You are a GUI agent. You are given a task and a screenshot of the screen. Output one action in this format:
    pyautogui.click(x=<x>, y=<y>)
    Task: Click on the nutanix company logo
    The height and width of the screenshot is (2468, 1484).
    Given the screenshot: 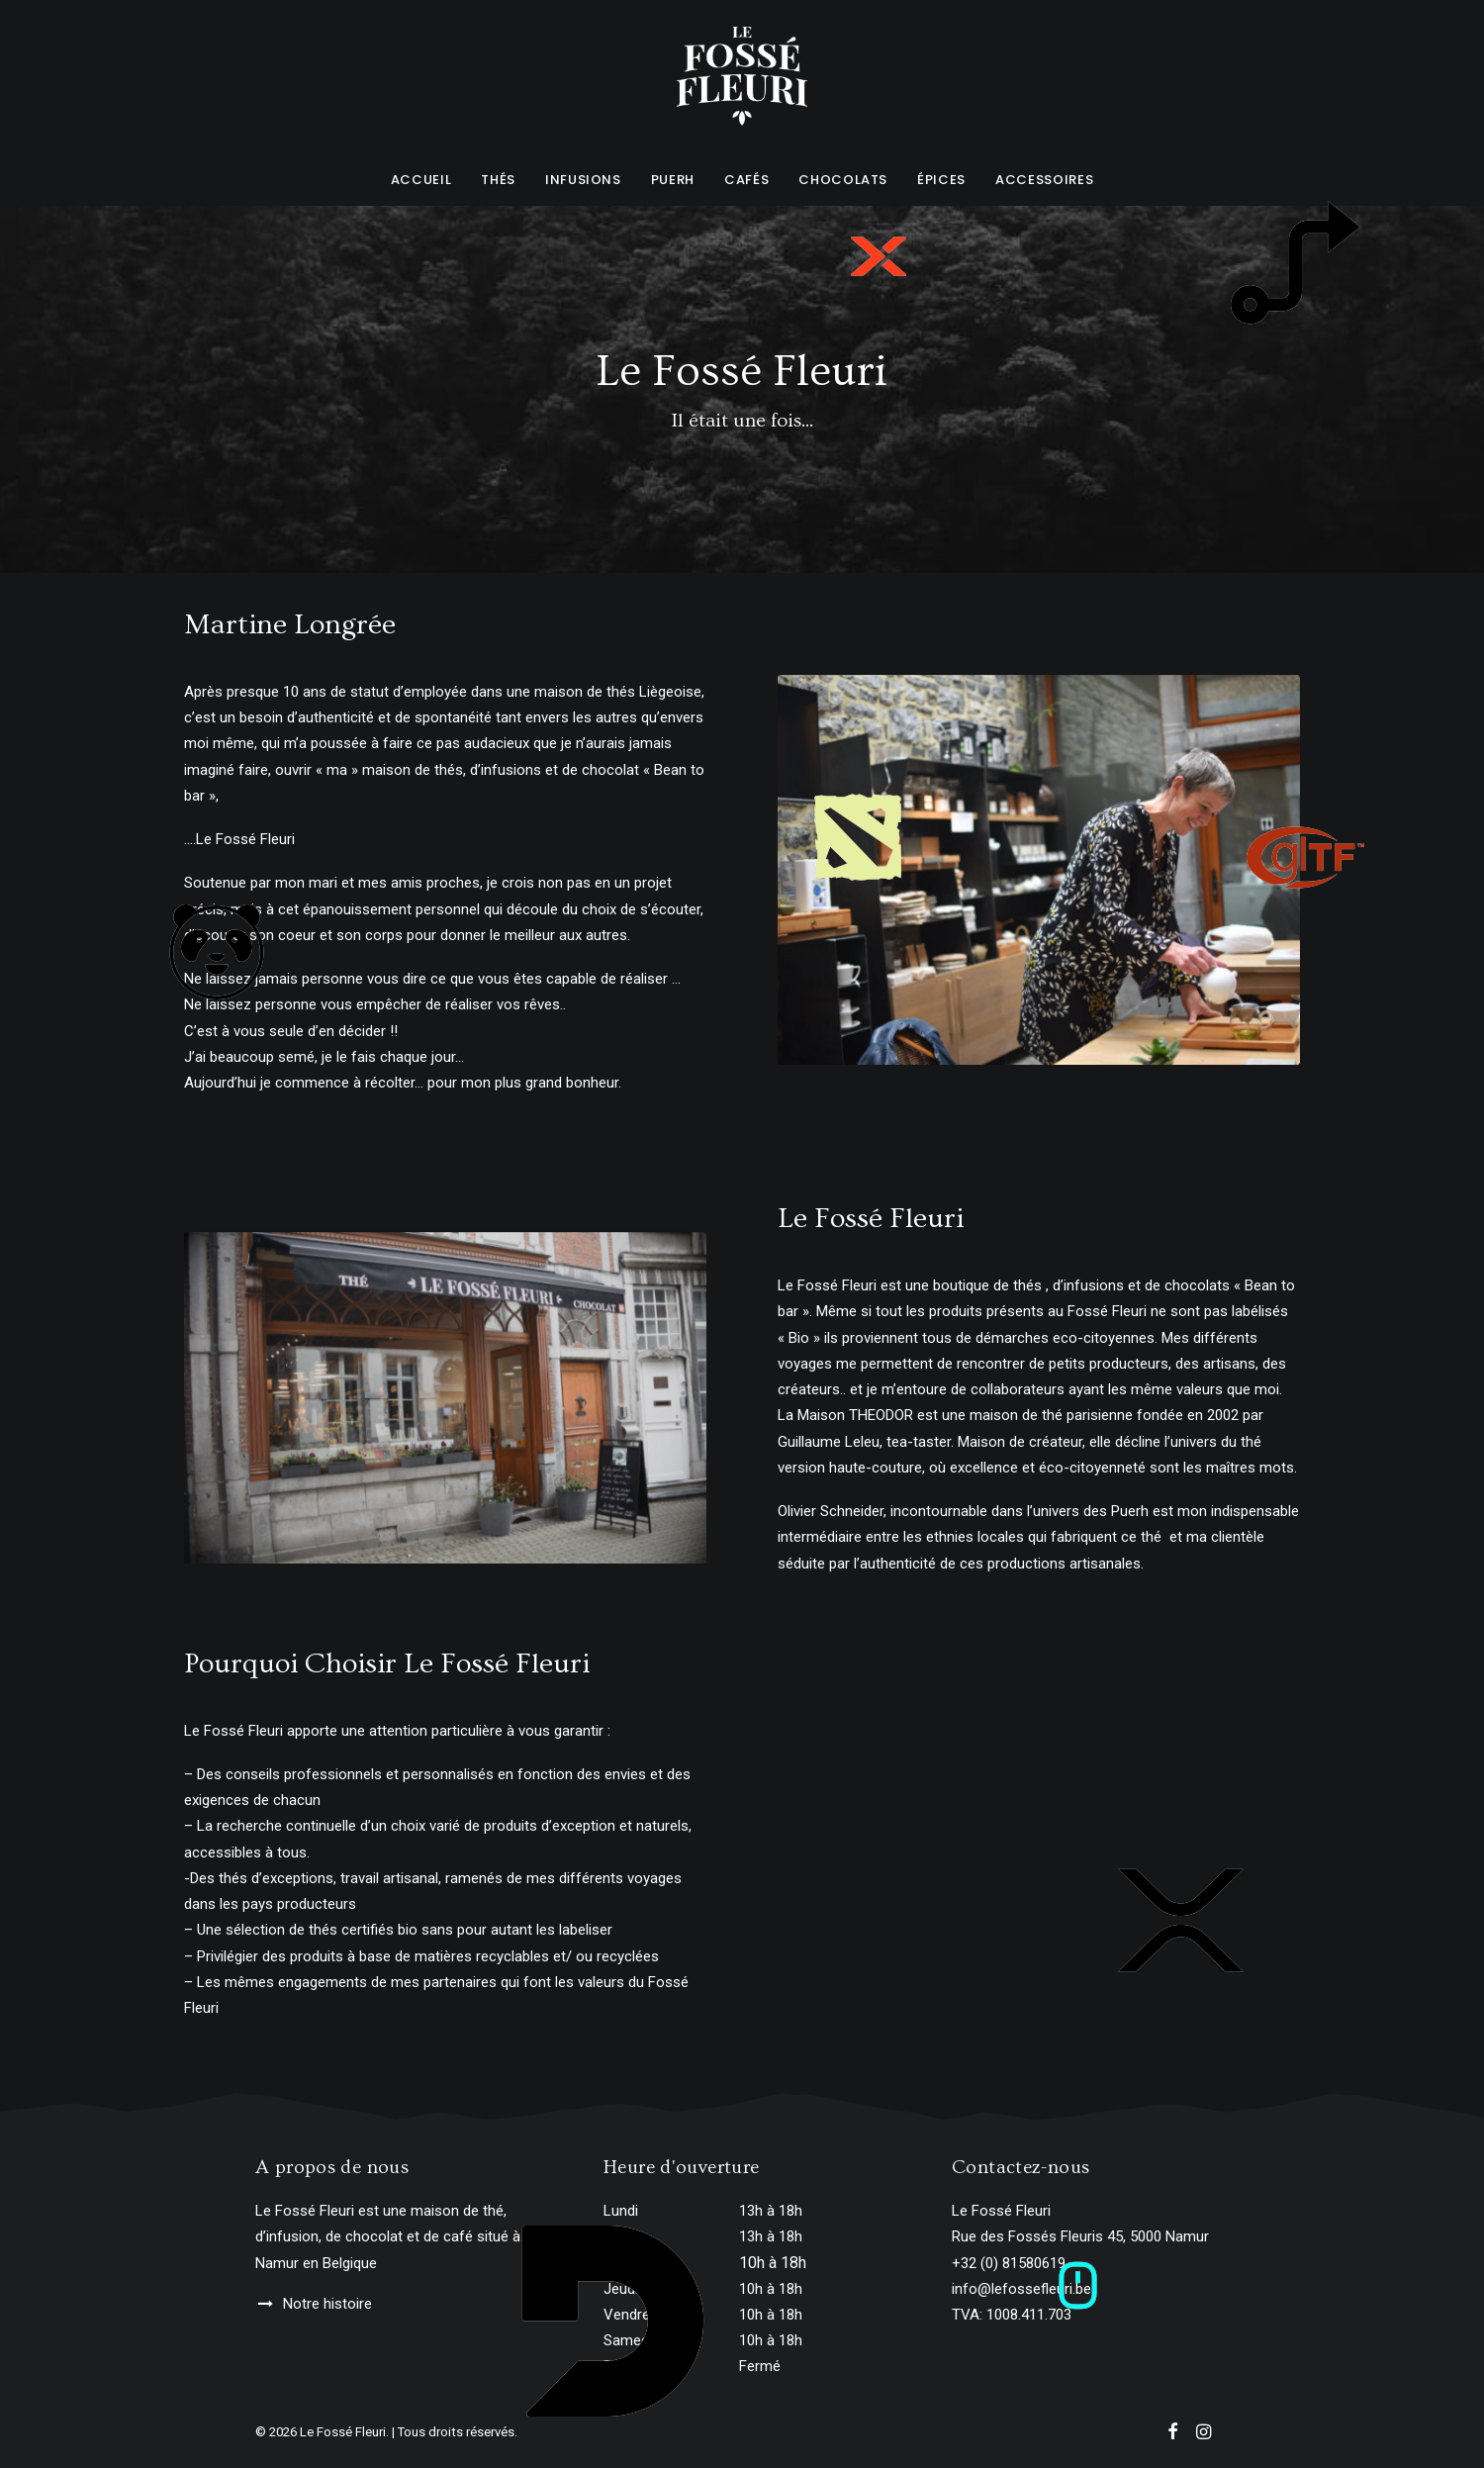 What is the action you would take?
    pyautogui.click(x=879, y=256)
    